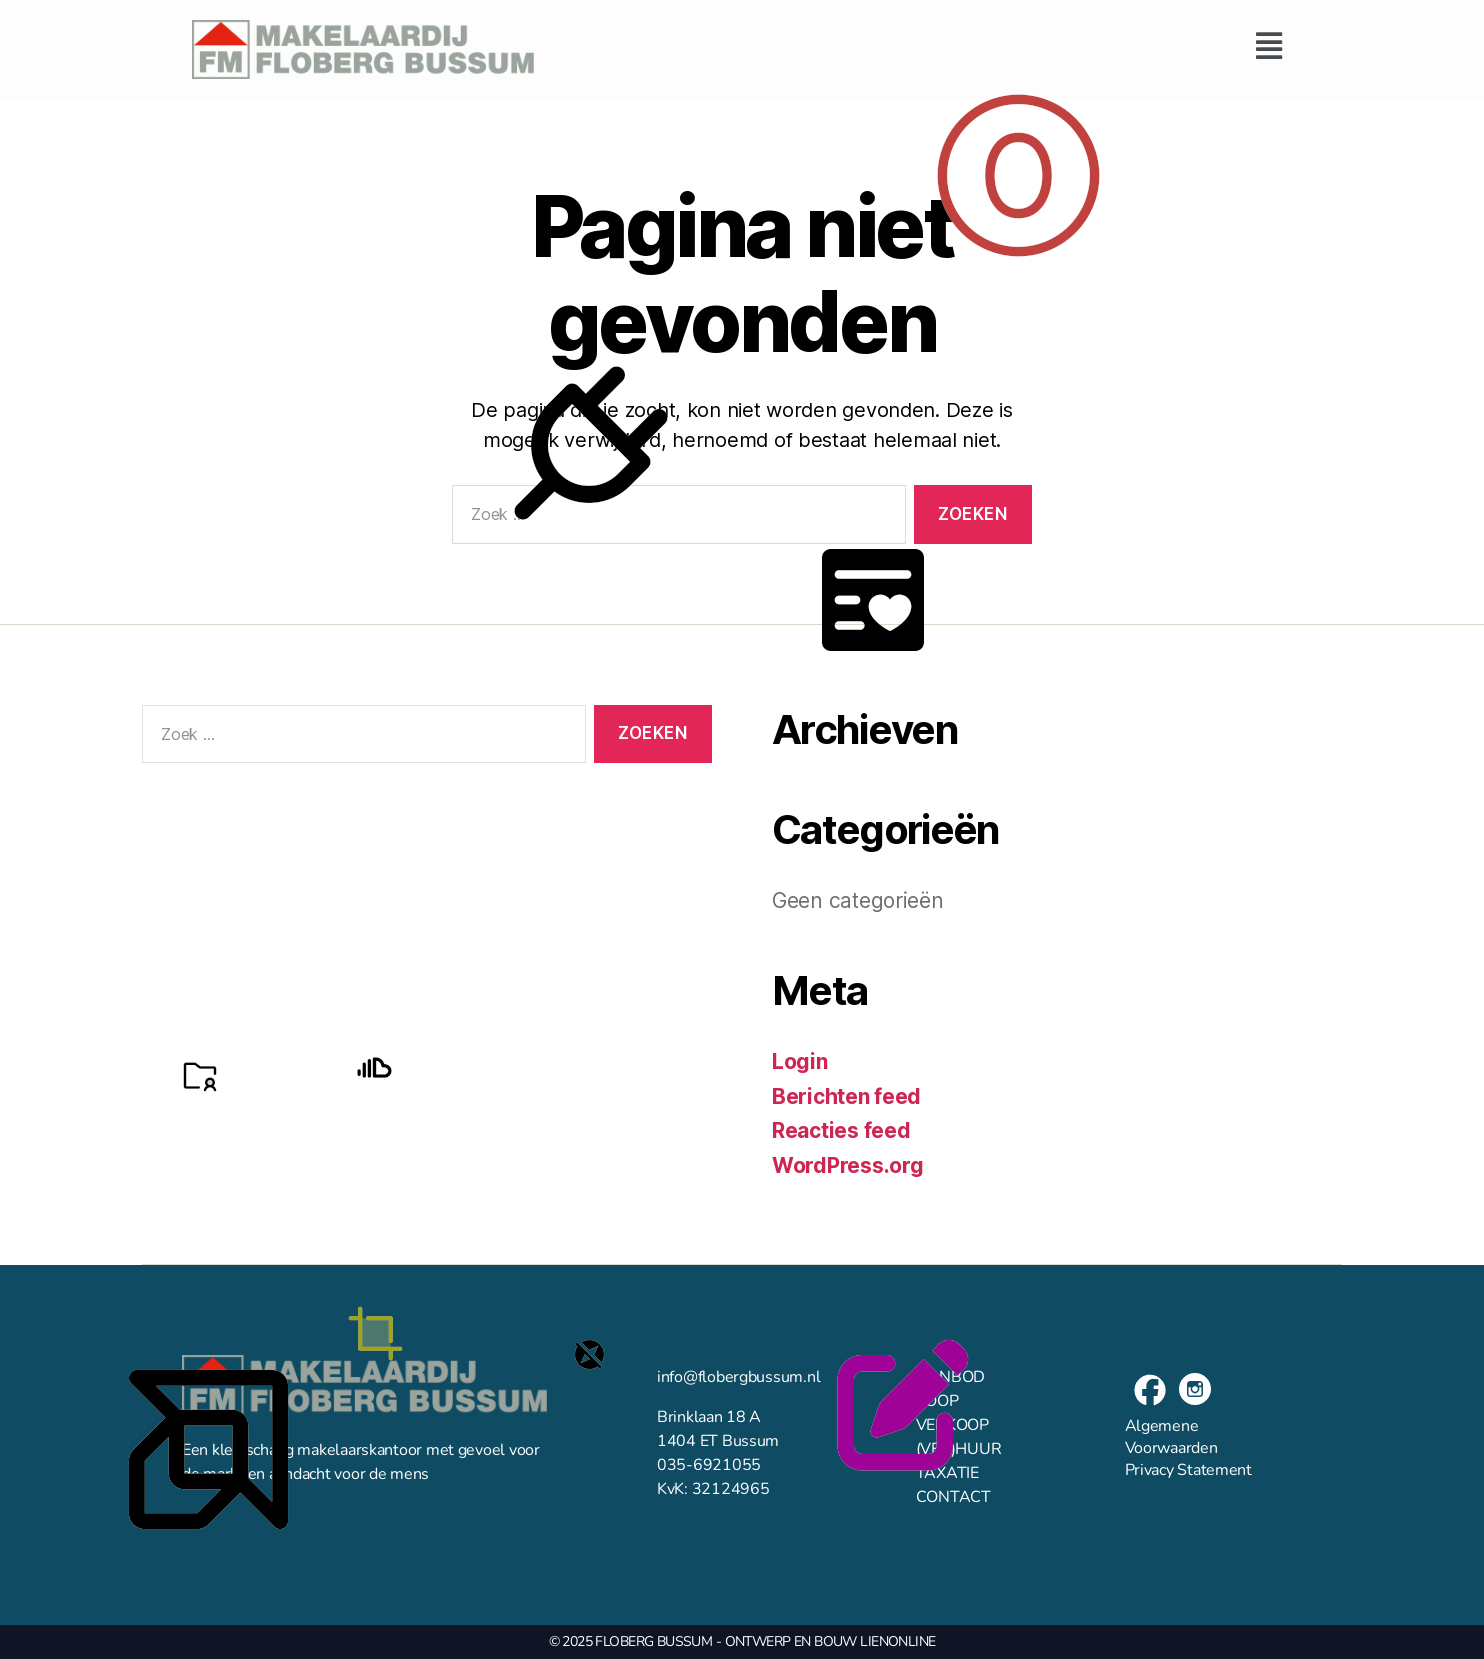 This screenshot has height=1659, width=1484. I want to click on access user profile folder, so click(200, 1075).